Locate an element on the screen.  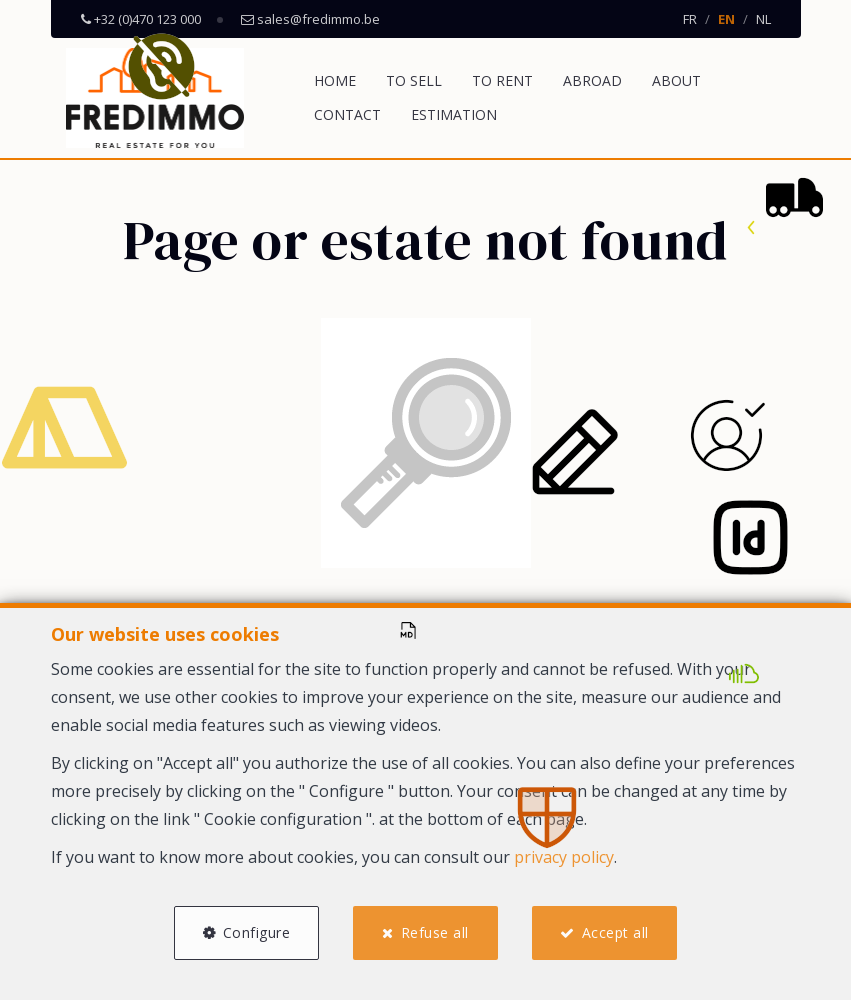
track shipment or delivery status is located at coordinates (794, 197).